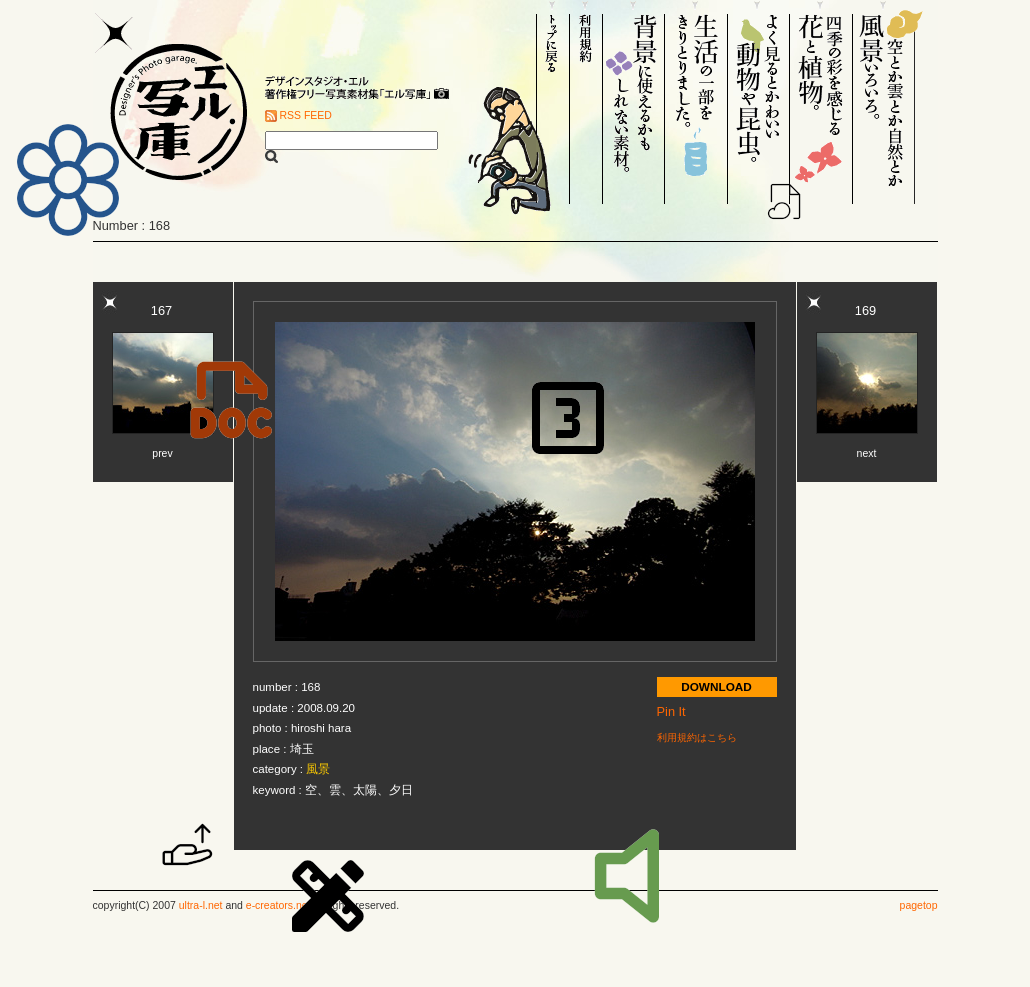 Image resolution: width=1030 pixels, height=987 pixels. What do you see at coordinates (785, 201) in the screenshot?
I see `access cloud-synced documents` at bounding box center [785, 201].